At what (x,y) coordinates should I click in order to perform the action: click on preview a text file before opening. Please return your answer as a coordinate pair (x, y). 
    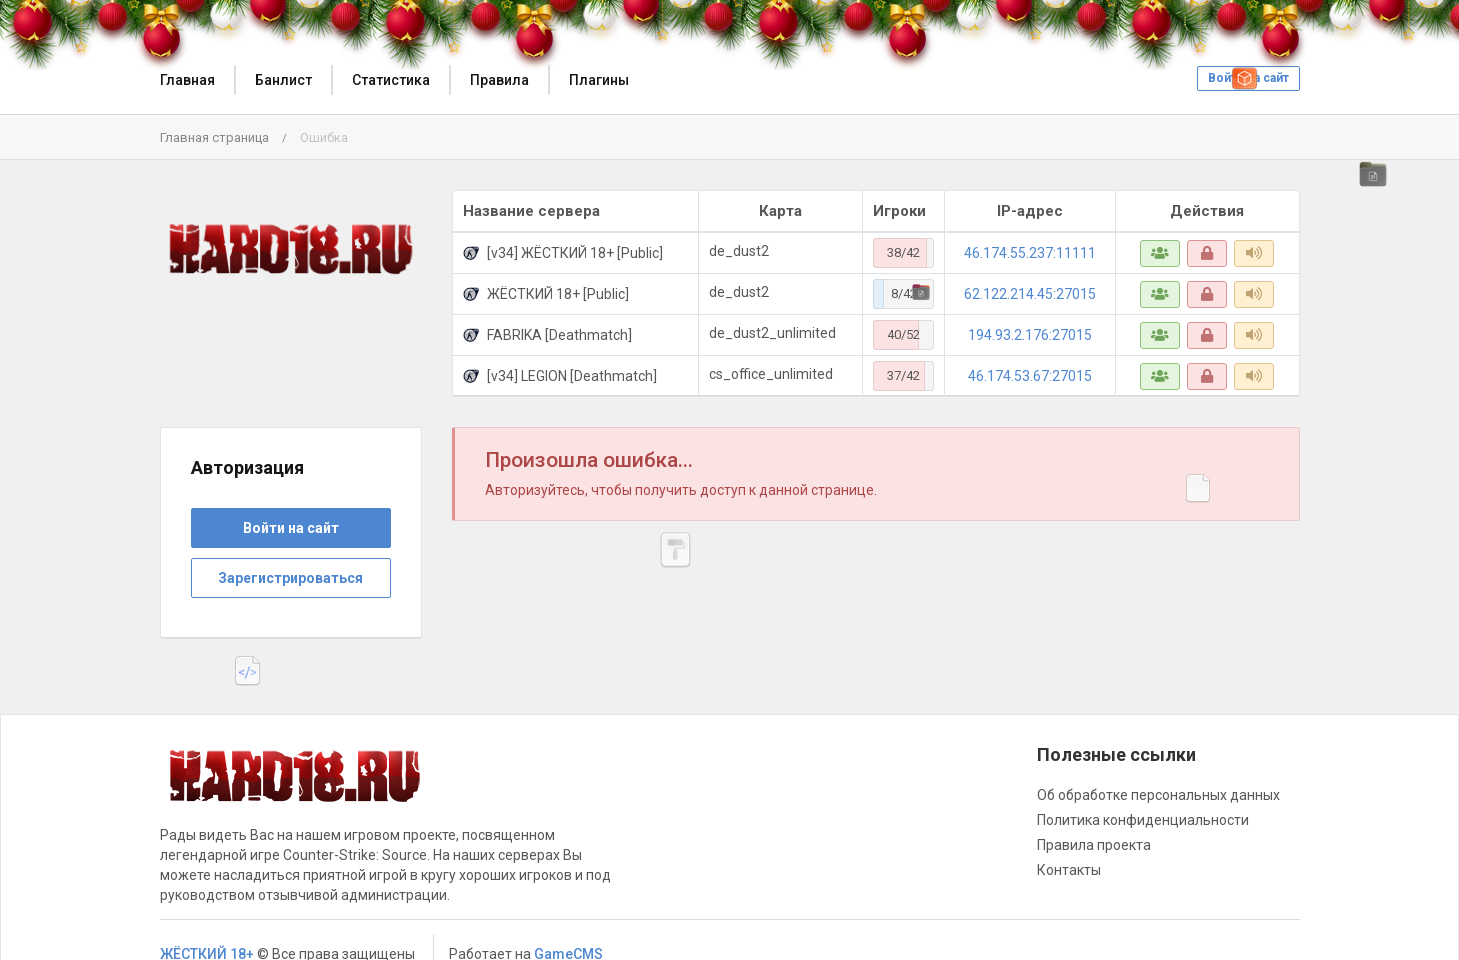
    Looking at the image, I should click on (1198, 488).